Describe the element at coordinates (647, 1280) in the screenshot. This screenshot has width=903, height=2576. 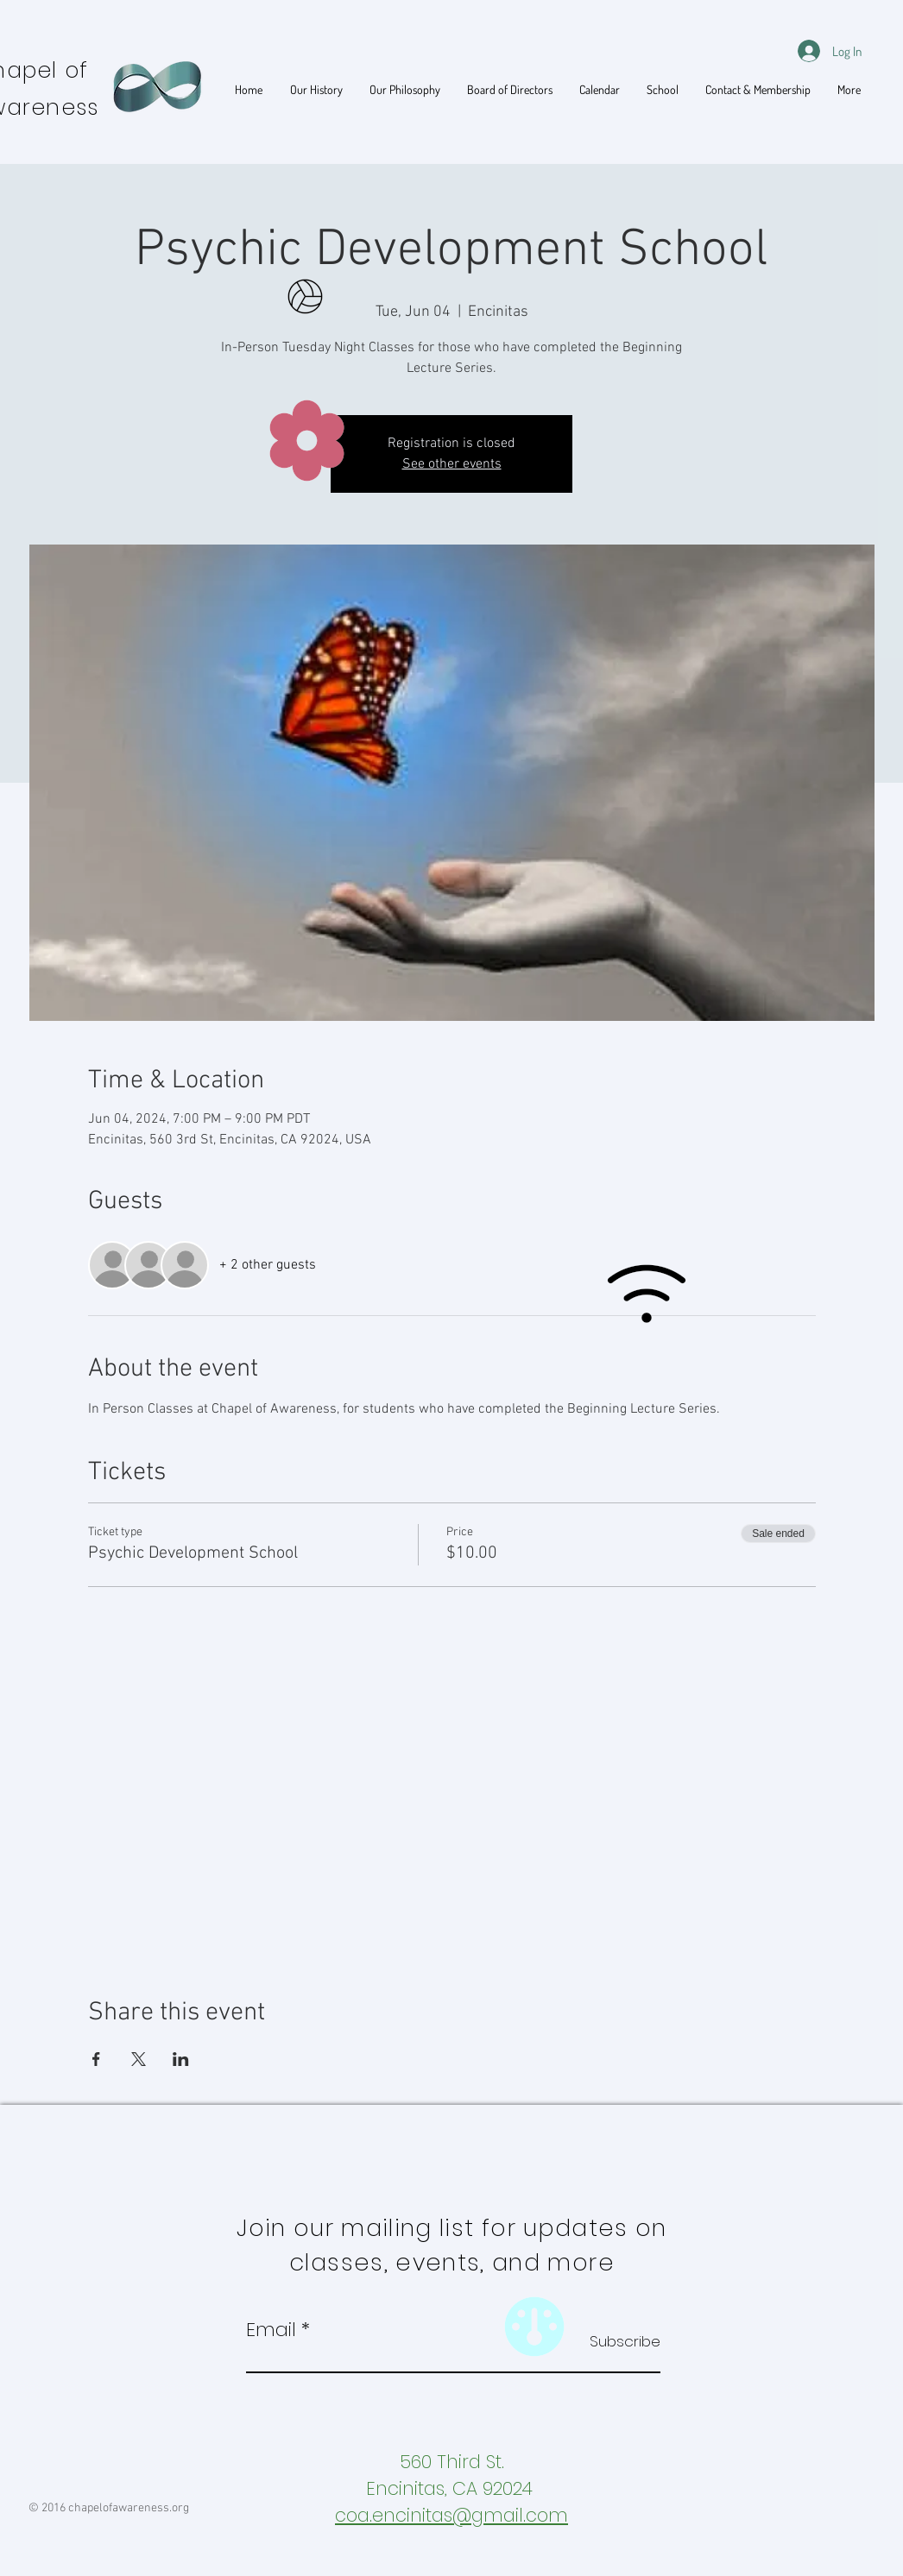
I see `indicates moderate wifi signal strength` at that location.